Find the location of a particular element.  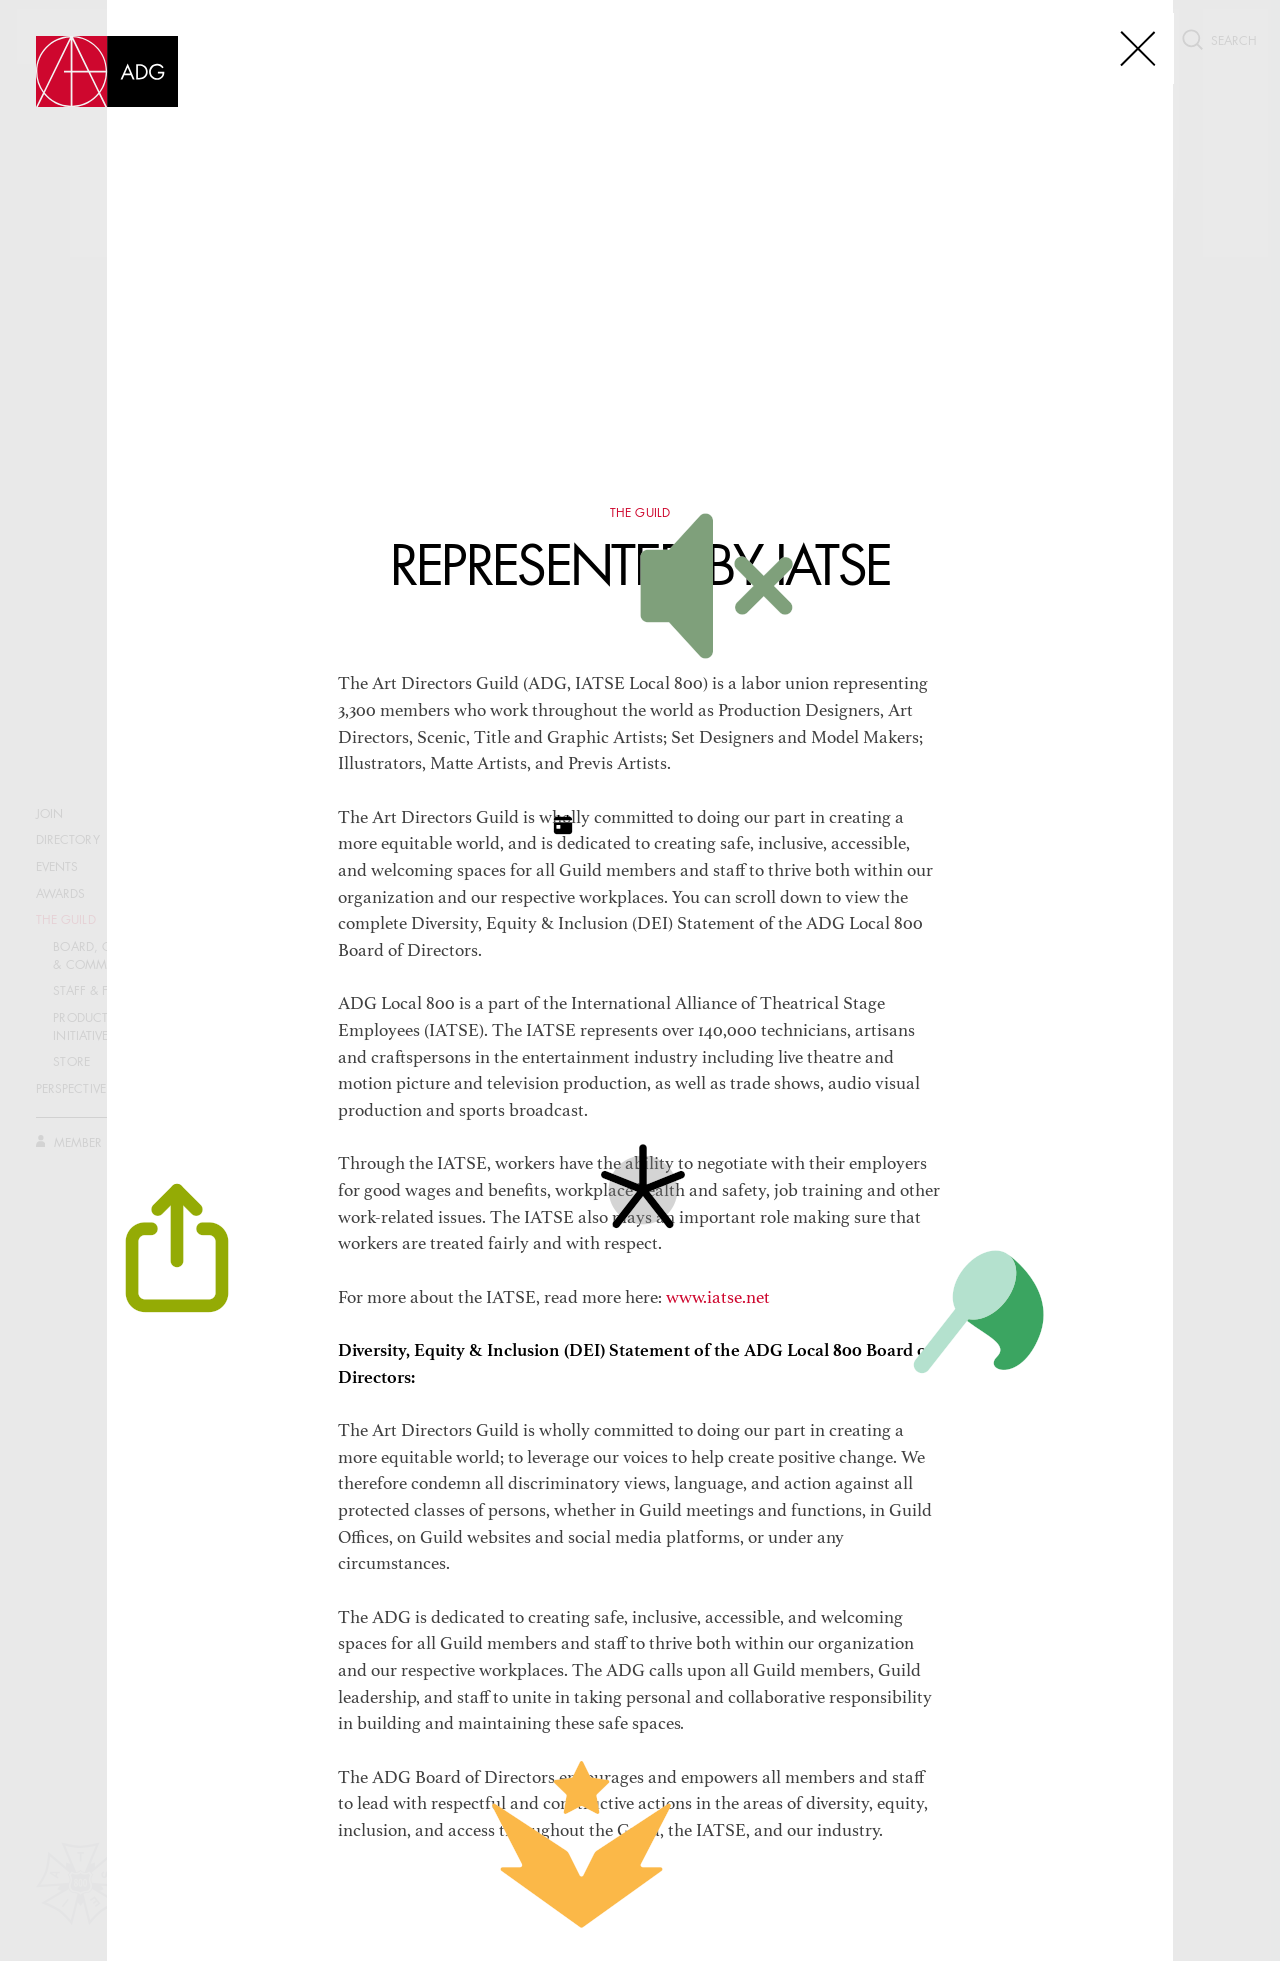

open the calendar or schedule view is located at coordinates (563, 825).